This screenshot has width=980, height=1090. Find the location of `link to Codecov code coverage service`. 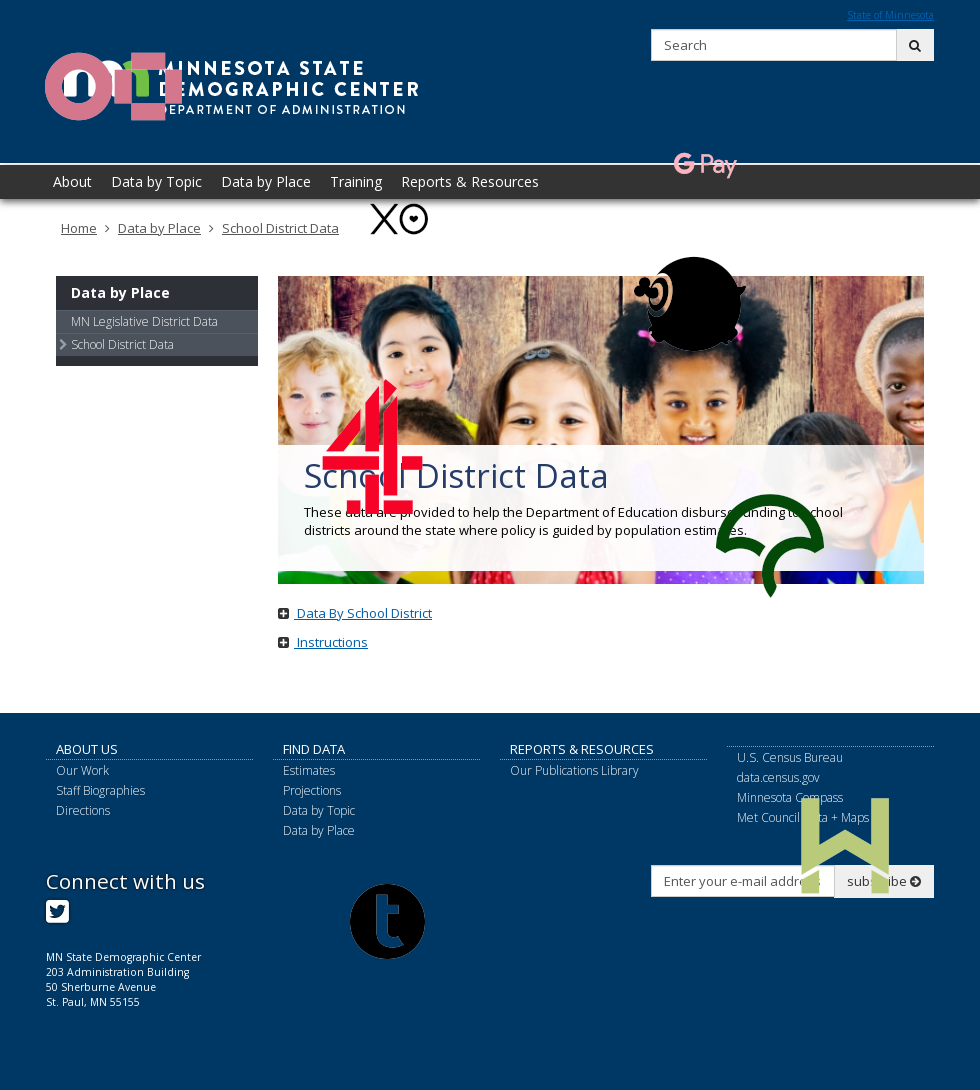

link to Codecov code coverage service is located at coordinates (770, 546).